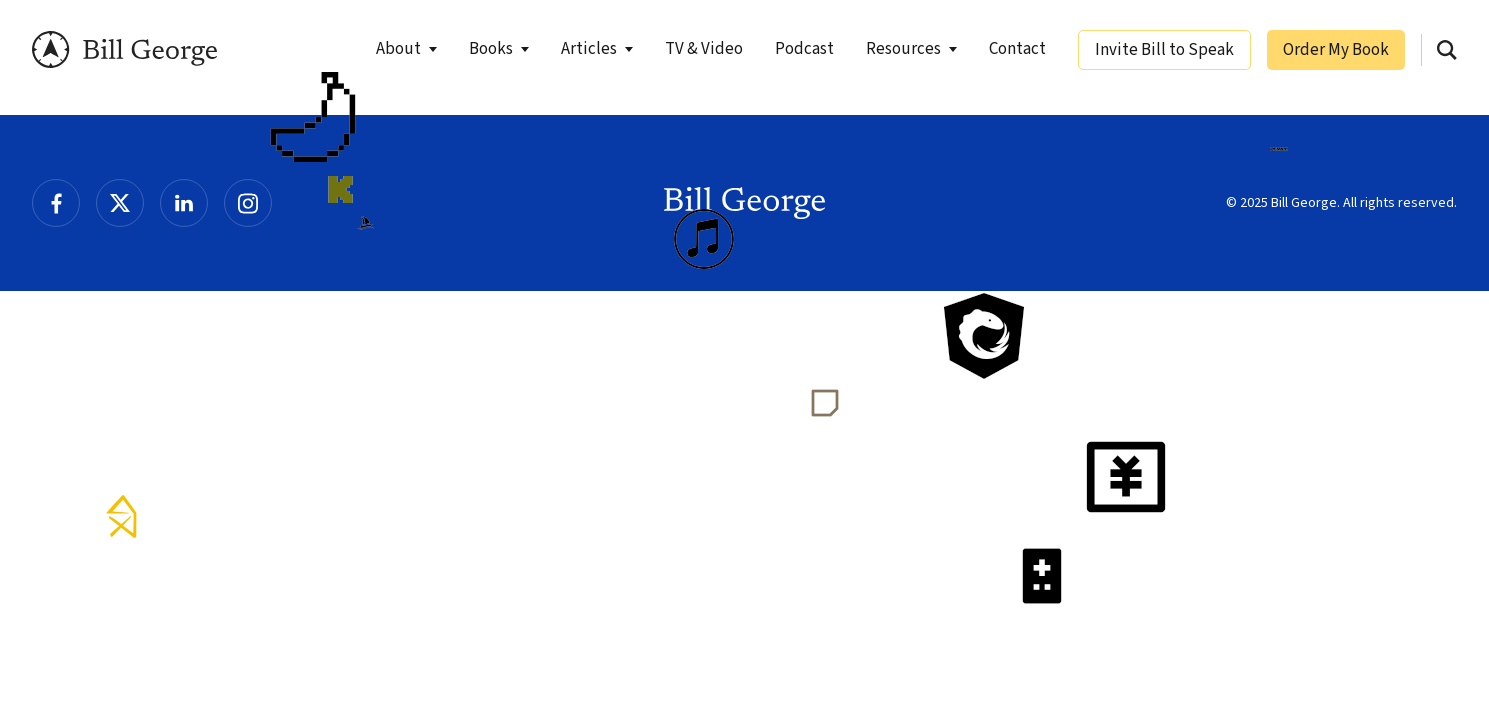 Image resolution: width=1489 pixels, height=720 pixels. I want to click on create a new sticky note, so click(825, 403).